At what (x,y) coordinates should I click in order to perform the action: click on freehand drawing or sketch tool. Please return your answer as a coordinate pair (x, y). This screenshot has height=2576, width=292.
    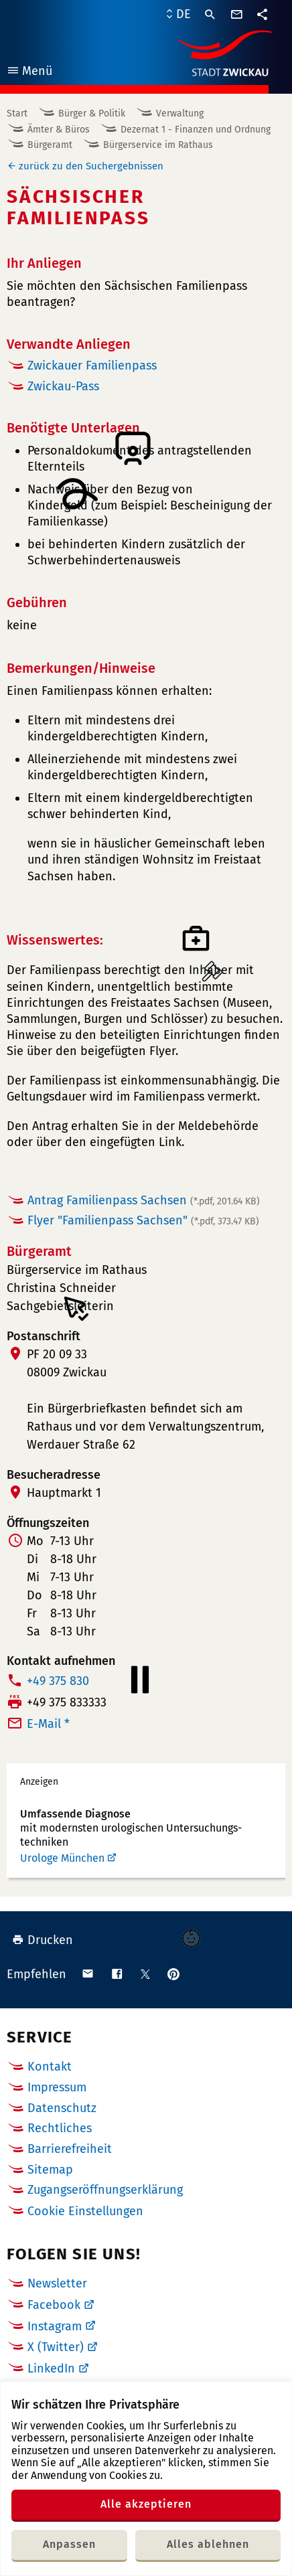
    Looking at the image, I should click on (76, 493).